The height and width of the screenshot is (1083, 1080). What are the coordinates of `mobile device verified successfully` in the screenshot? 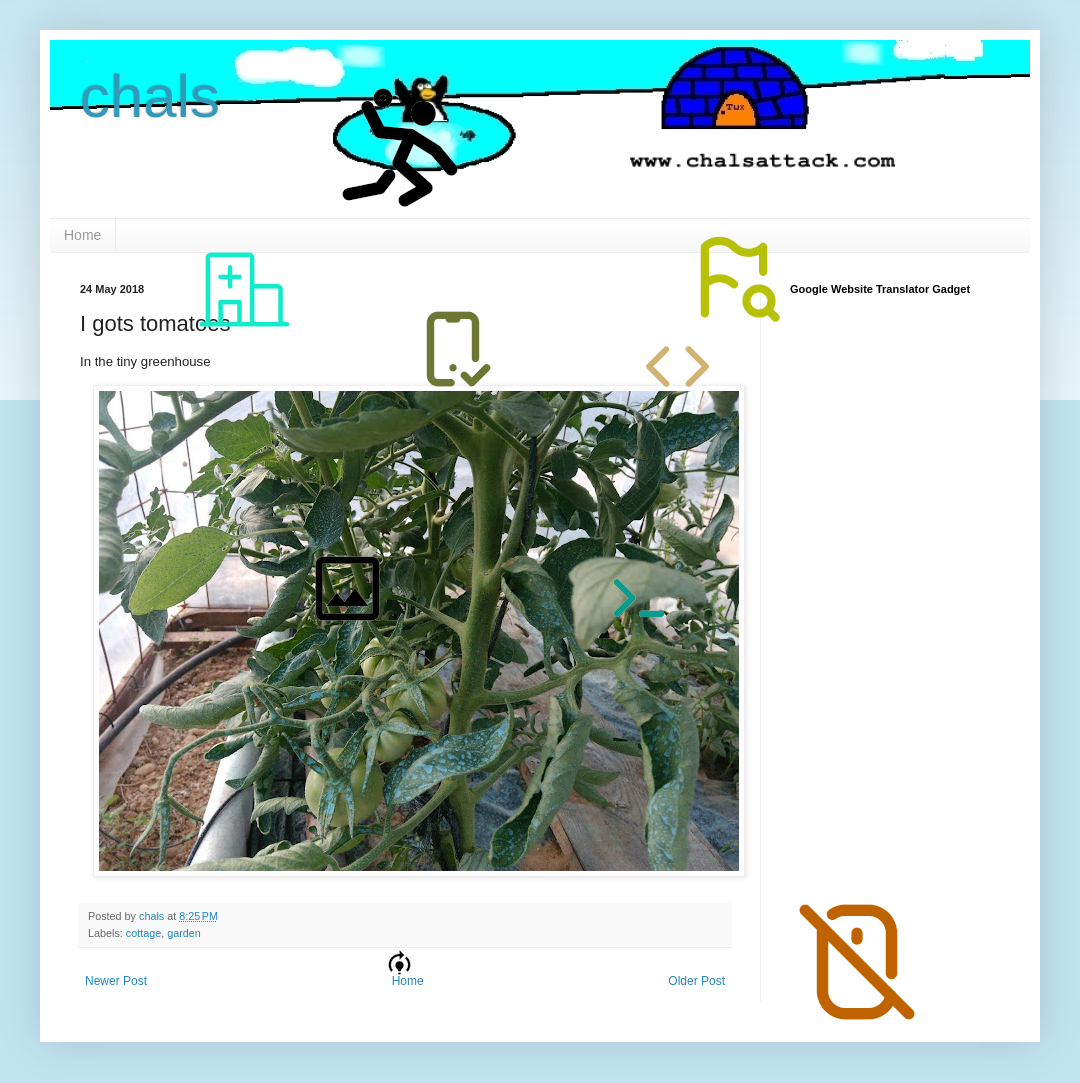 It's located at (453, 349).